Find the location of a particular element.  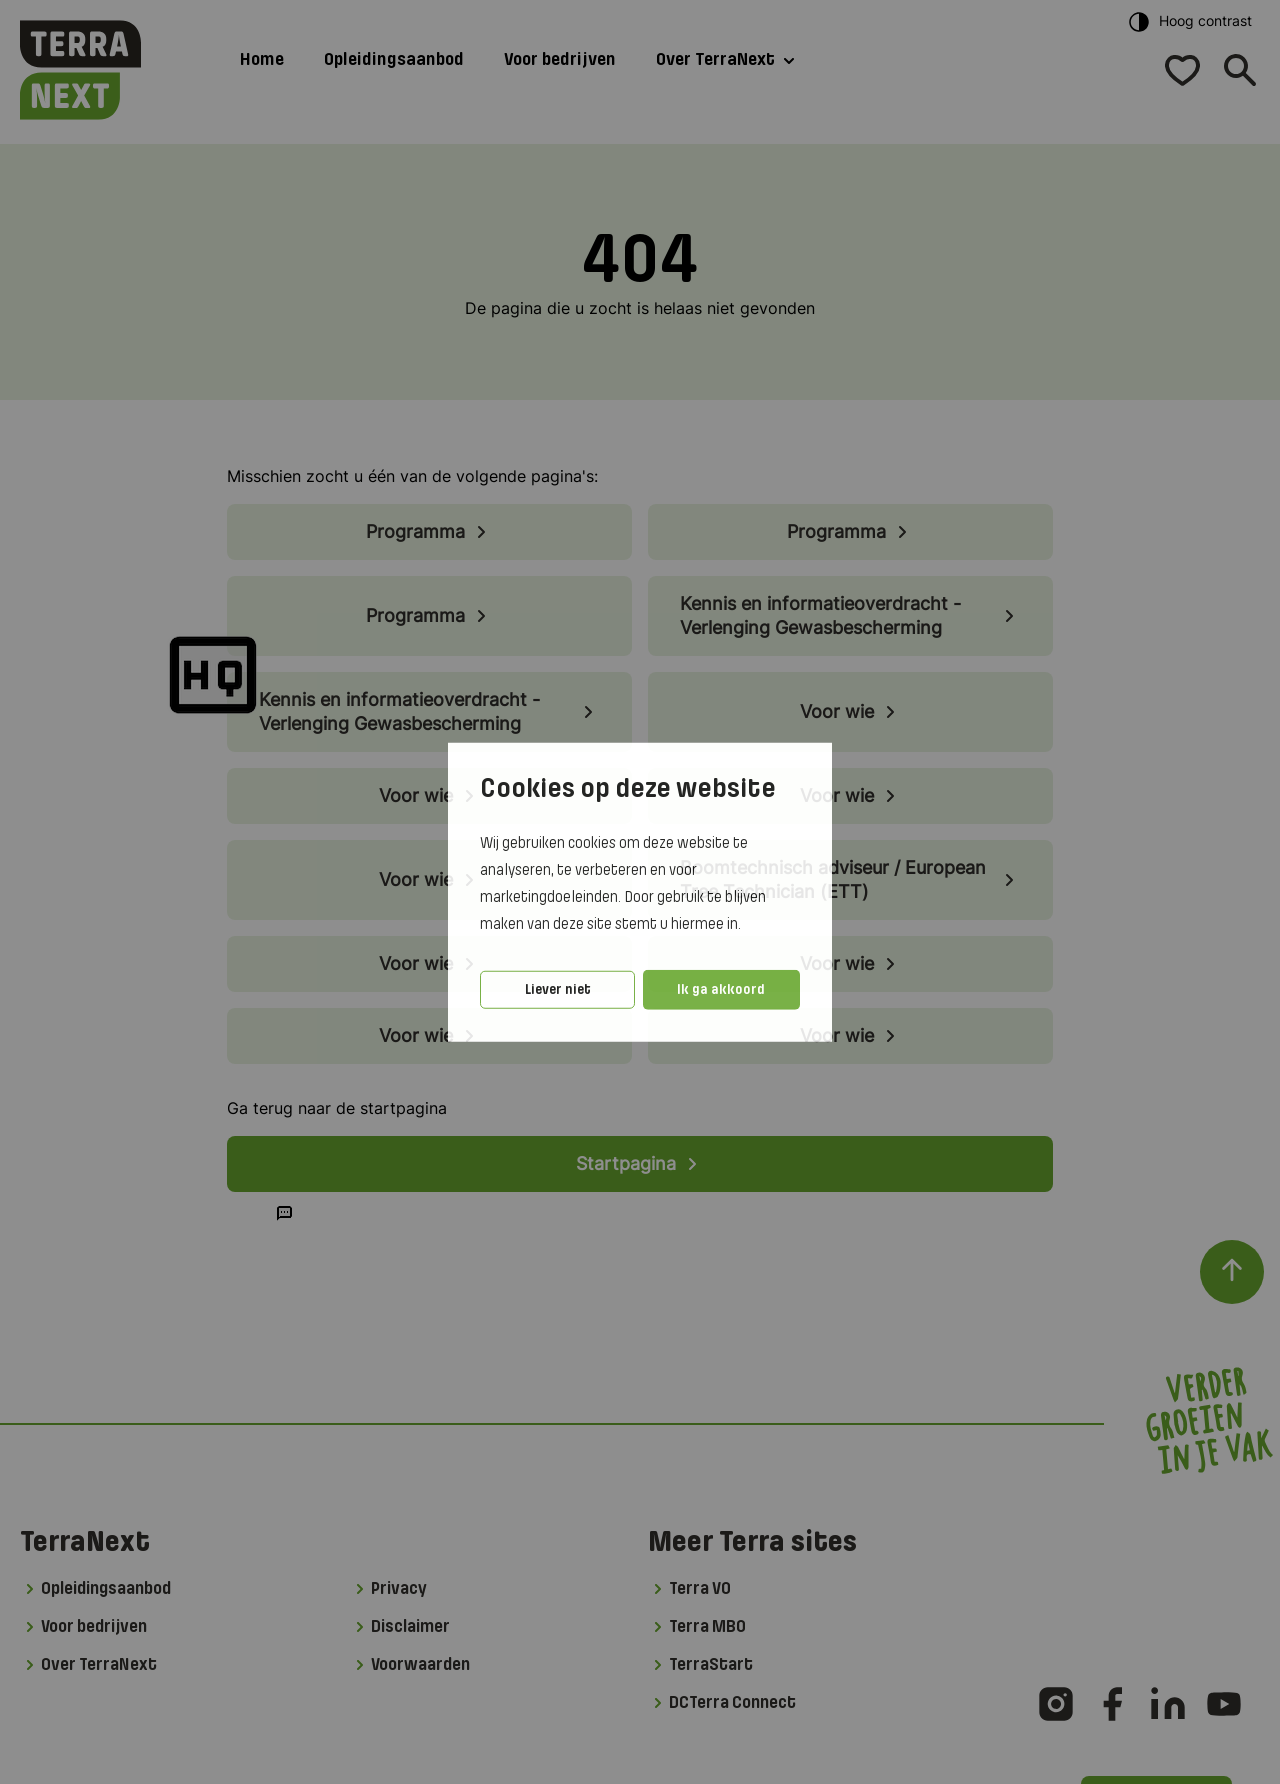

toggle high quality video or audio playback is located at coordinates (213, 675).